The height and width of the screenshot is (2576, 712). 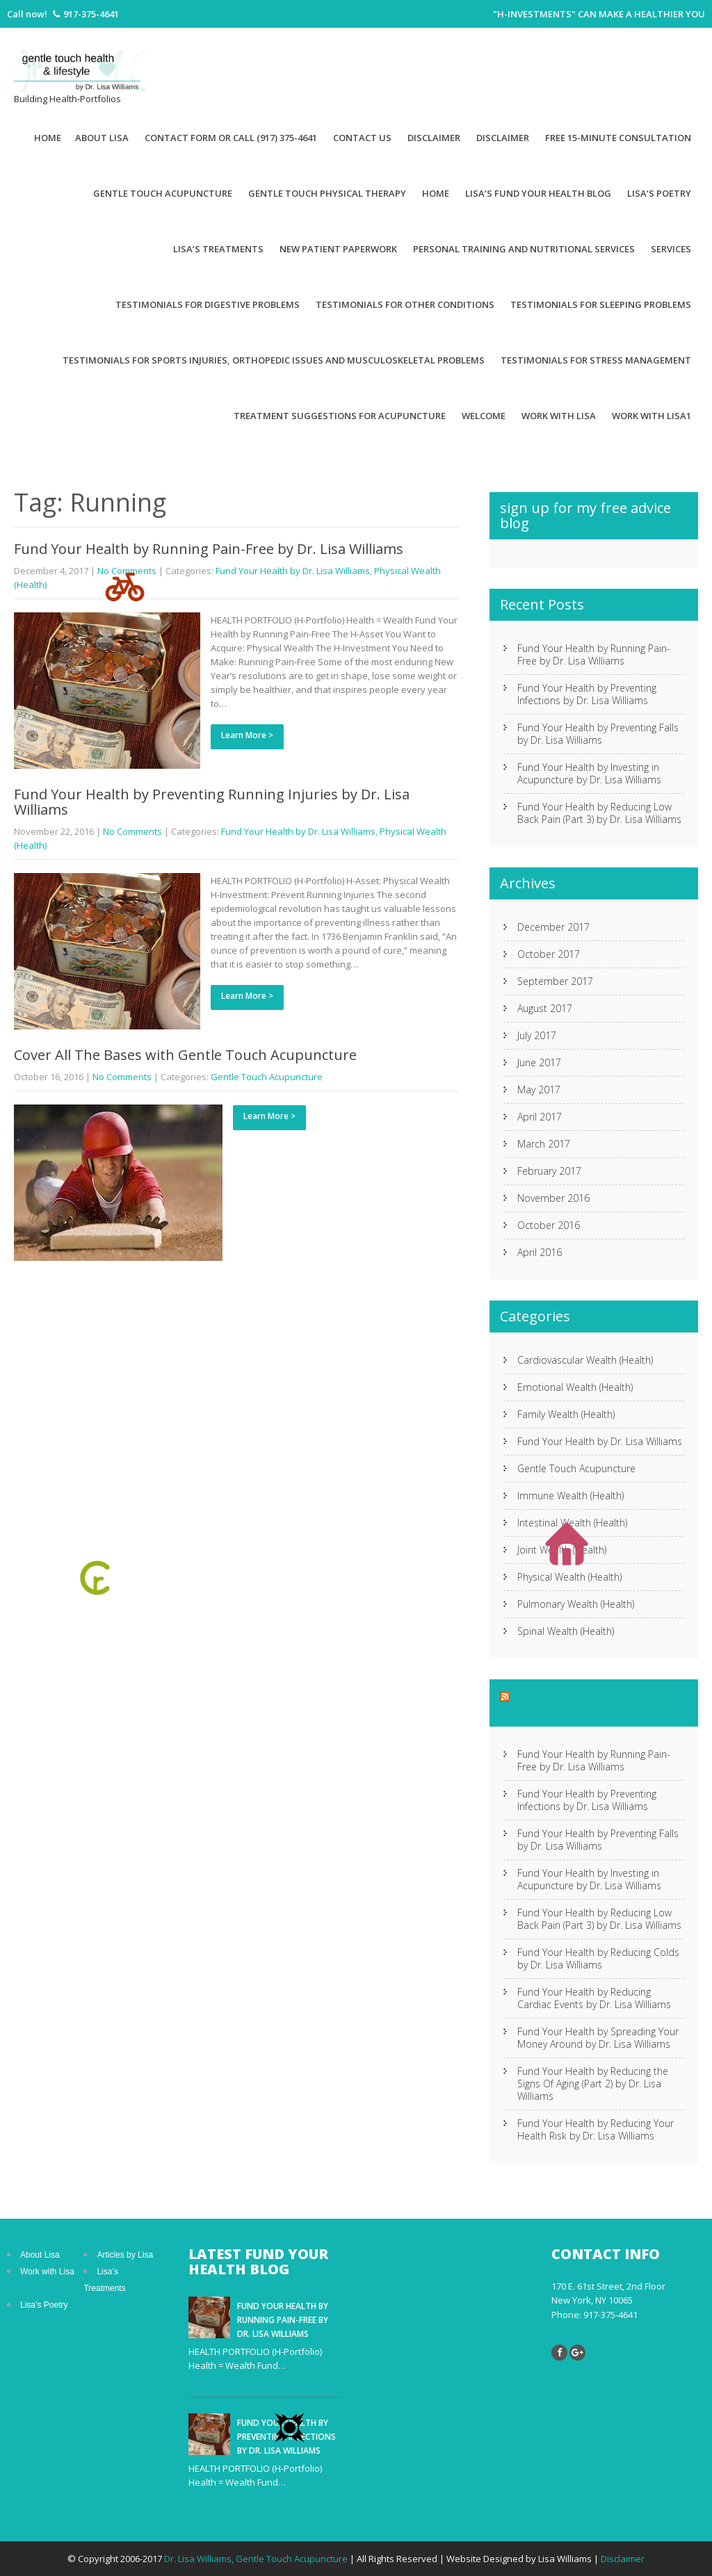 What do you see at coordinates (96, 1578) in the screenshot?
I see `indicates brazilian cruzeiro currency` at bounding box center [96, 1578].